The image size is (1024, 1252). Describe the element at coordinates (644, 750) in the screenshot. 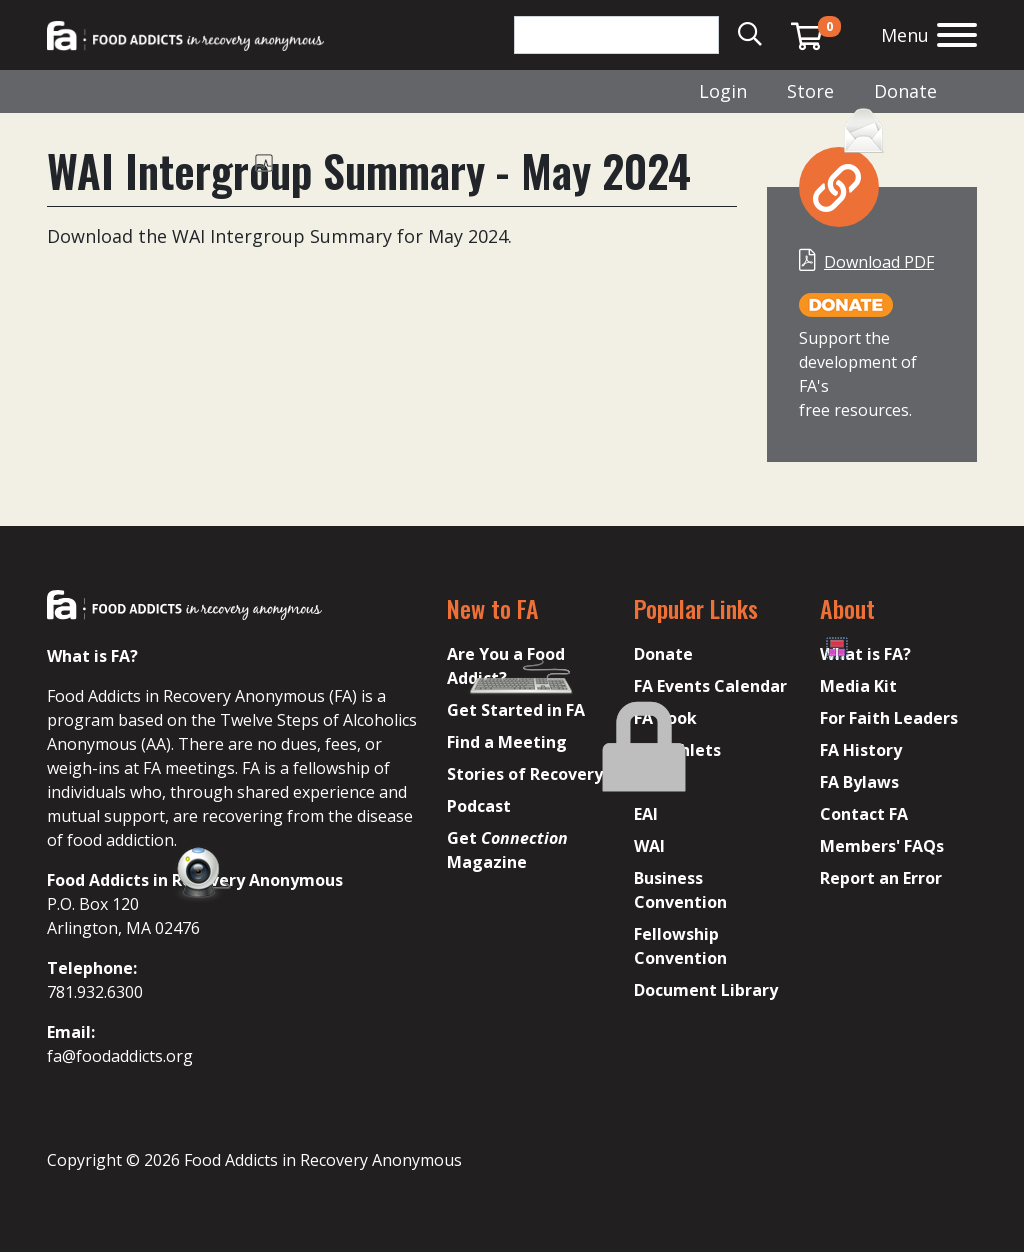

I see `indicates content is locked or protected from editing` at that location.